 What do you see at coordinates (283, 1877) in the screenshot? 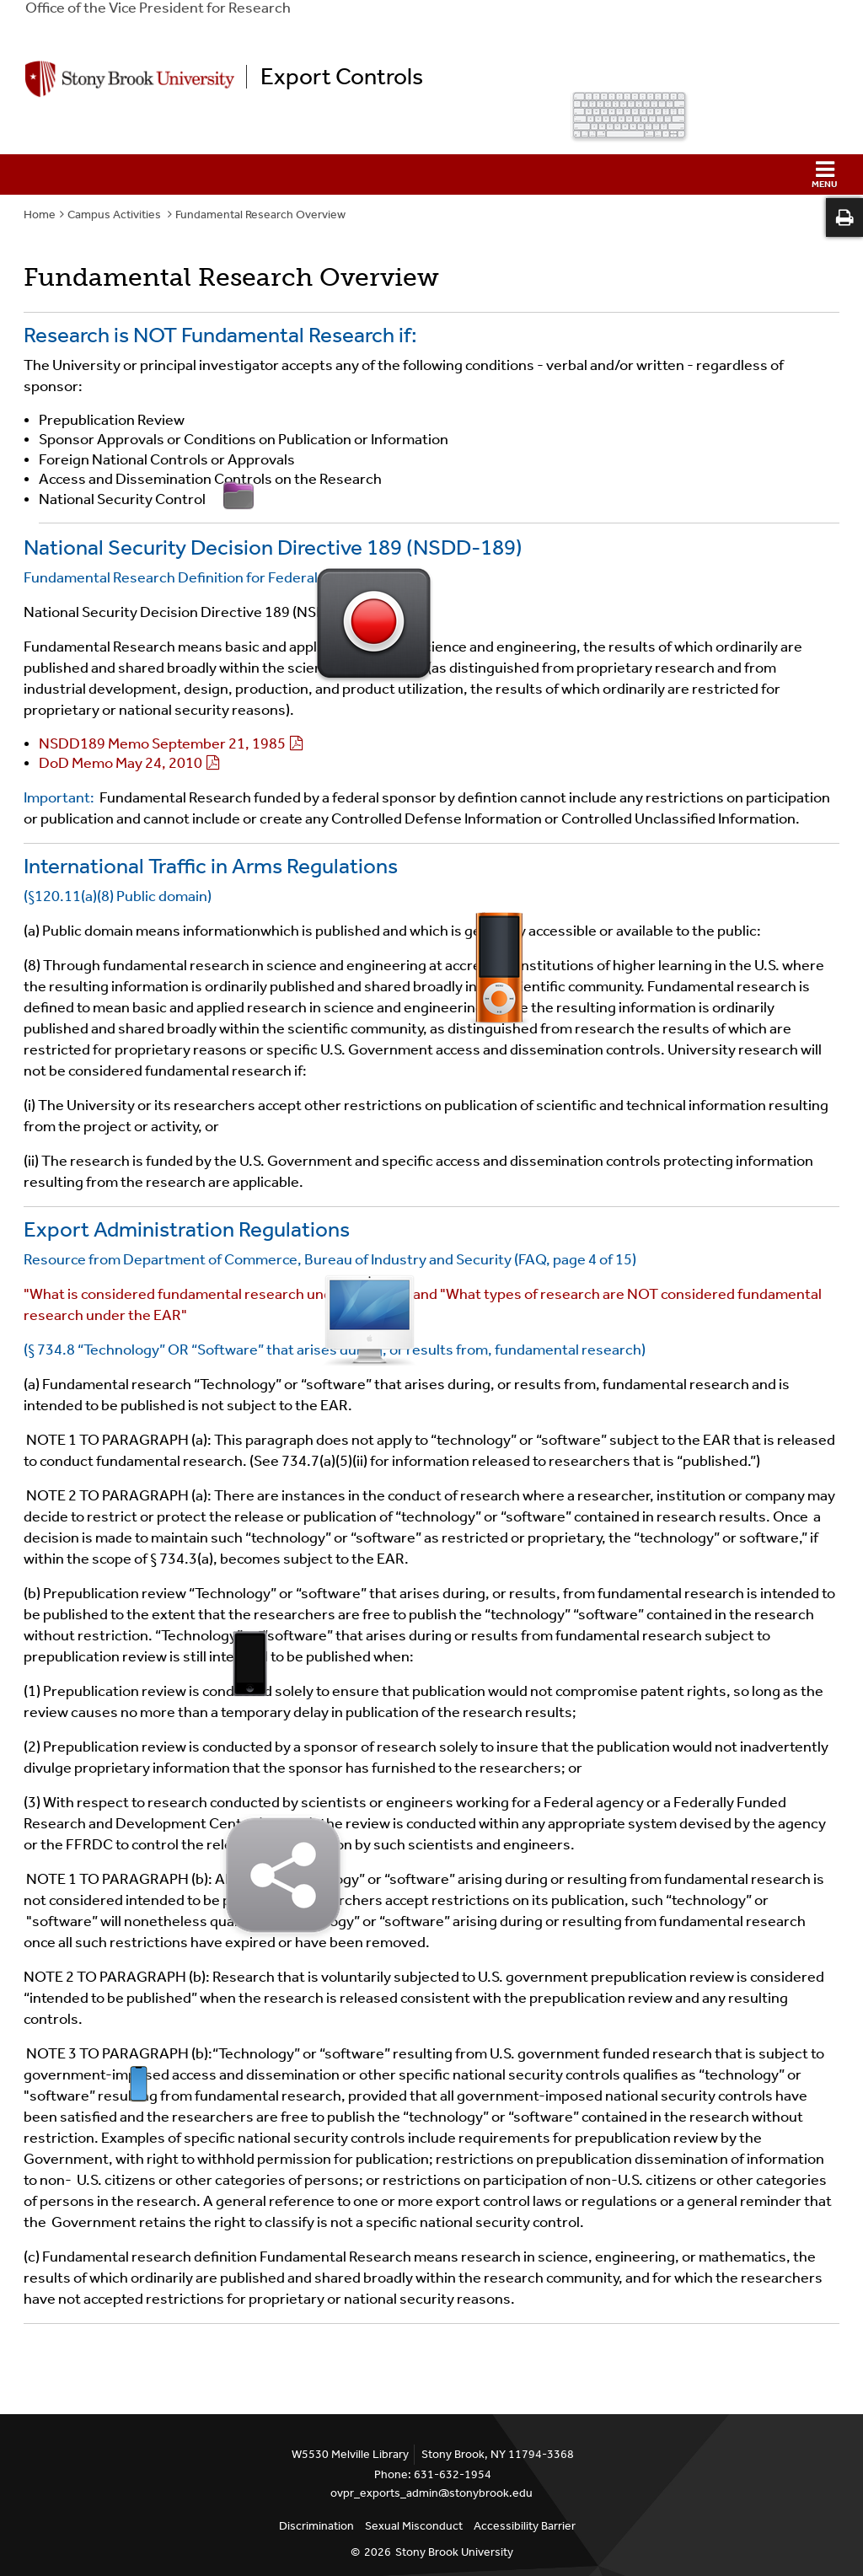
I see `access sharing and network preferences` at bounding box center [283, 1877].